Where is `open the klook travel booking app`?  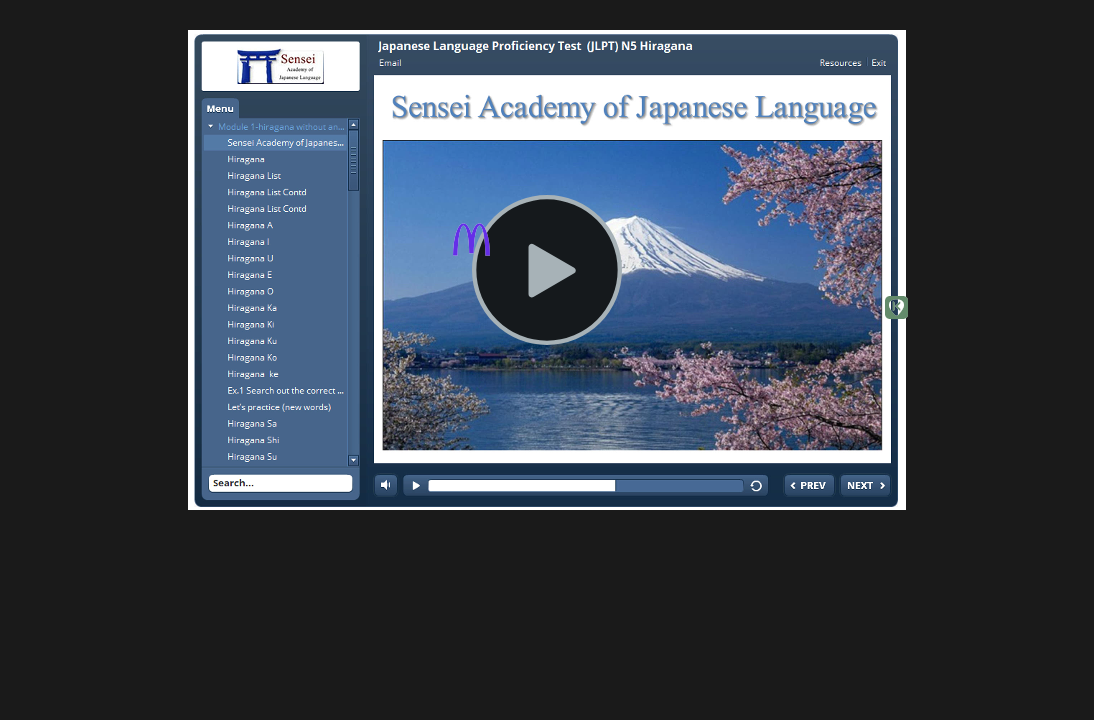 open the klook travel booking app is located at coordinates (896, 307).